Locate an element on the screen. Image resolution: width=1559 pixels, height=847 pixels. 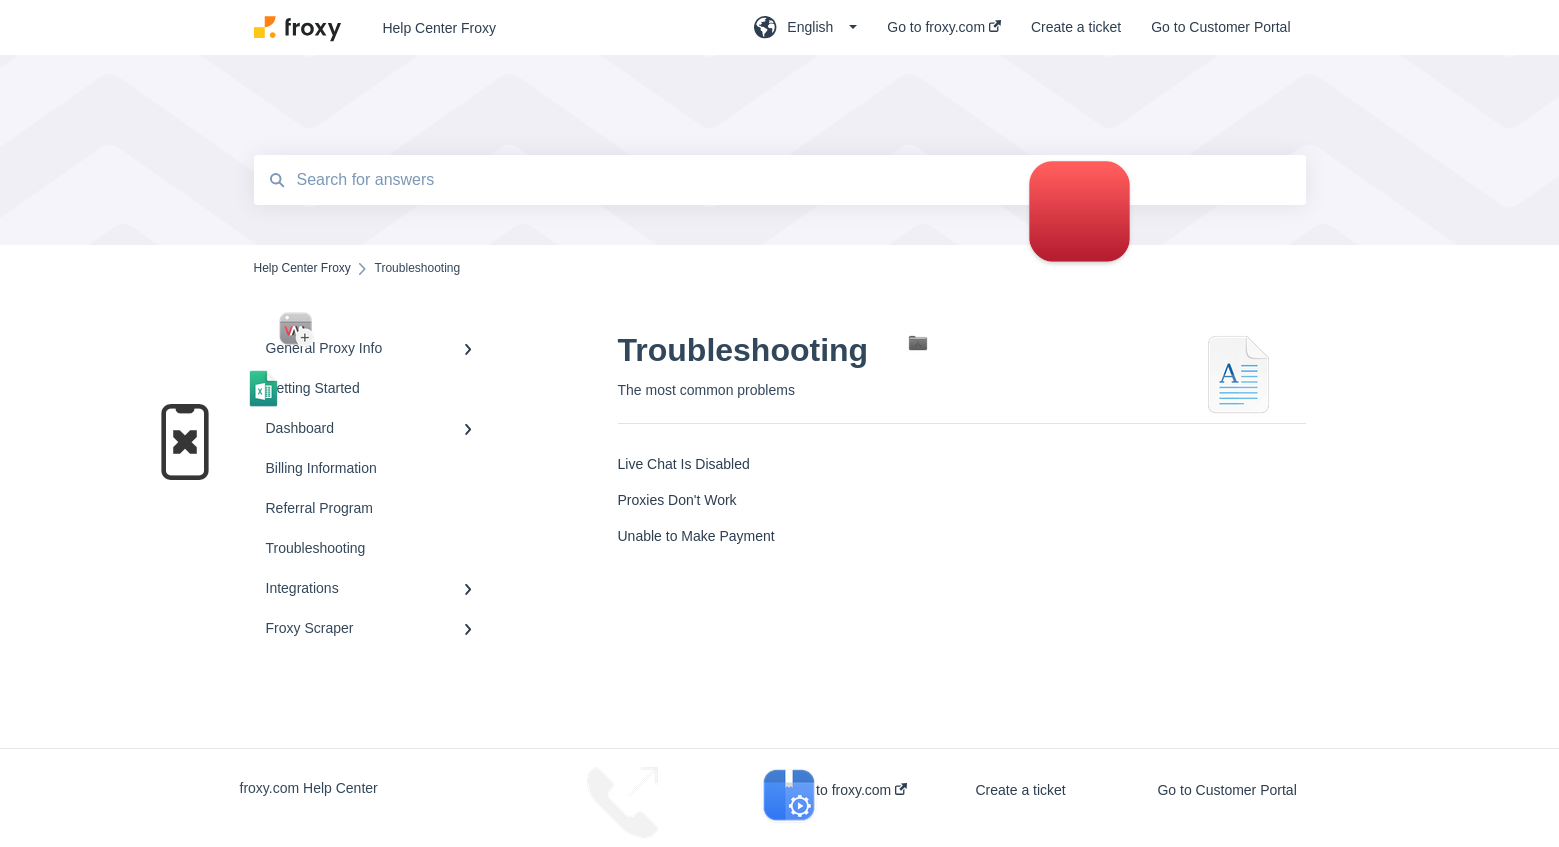
open templates folder is located at coordinates (918, 343).